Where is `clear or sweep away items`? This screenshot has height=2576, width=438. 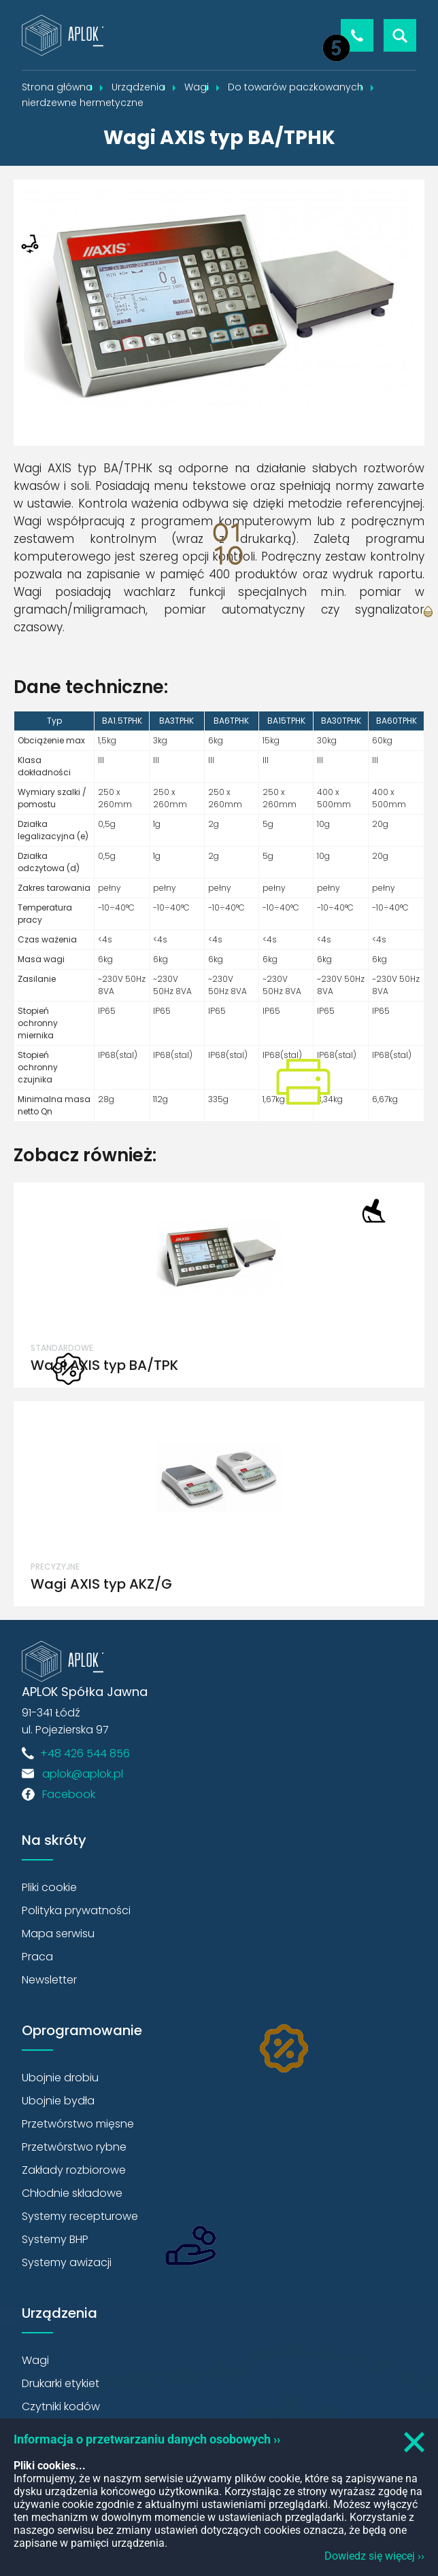
clear or sweep away items is located at coordinates (373, 1212).